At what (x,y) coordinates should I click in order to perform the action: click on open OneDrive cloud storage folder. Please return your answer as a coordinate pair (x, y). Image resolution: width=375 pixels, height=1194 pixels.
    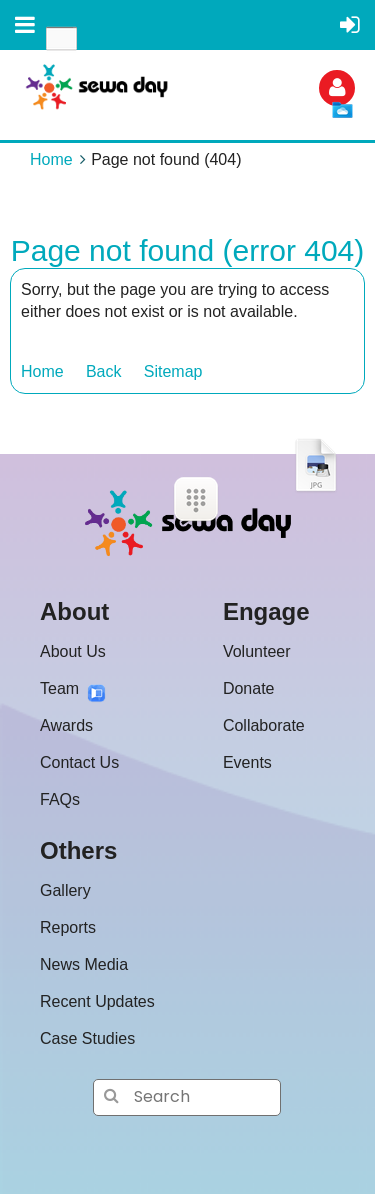
    Looking at the image, I should click on (342, 110).